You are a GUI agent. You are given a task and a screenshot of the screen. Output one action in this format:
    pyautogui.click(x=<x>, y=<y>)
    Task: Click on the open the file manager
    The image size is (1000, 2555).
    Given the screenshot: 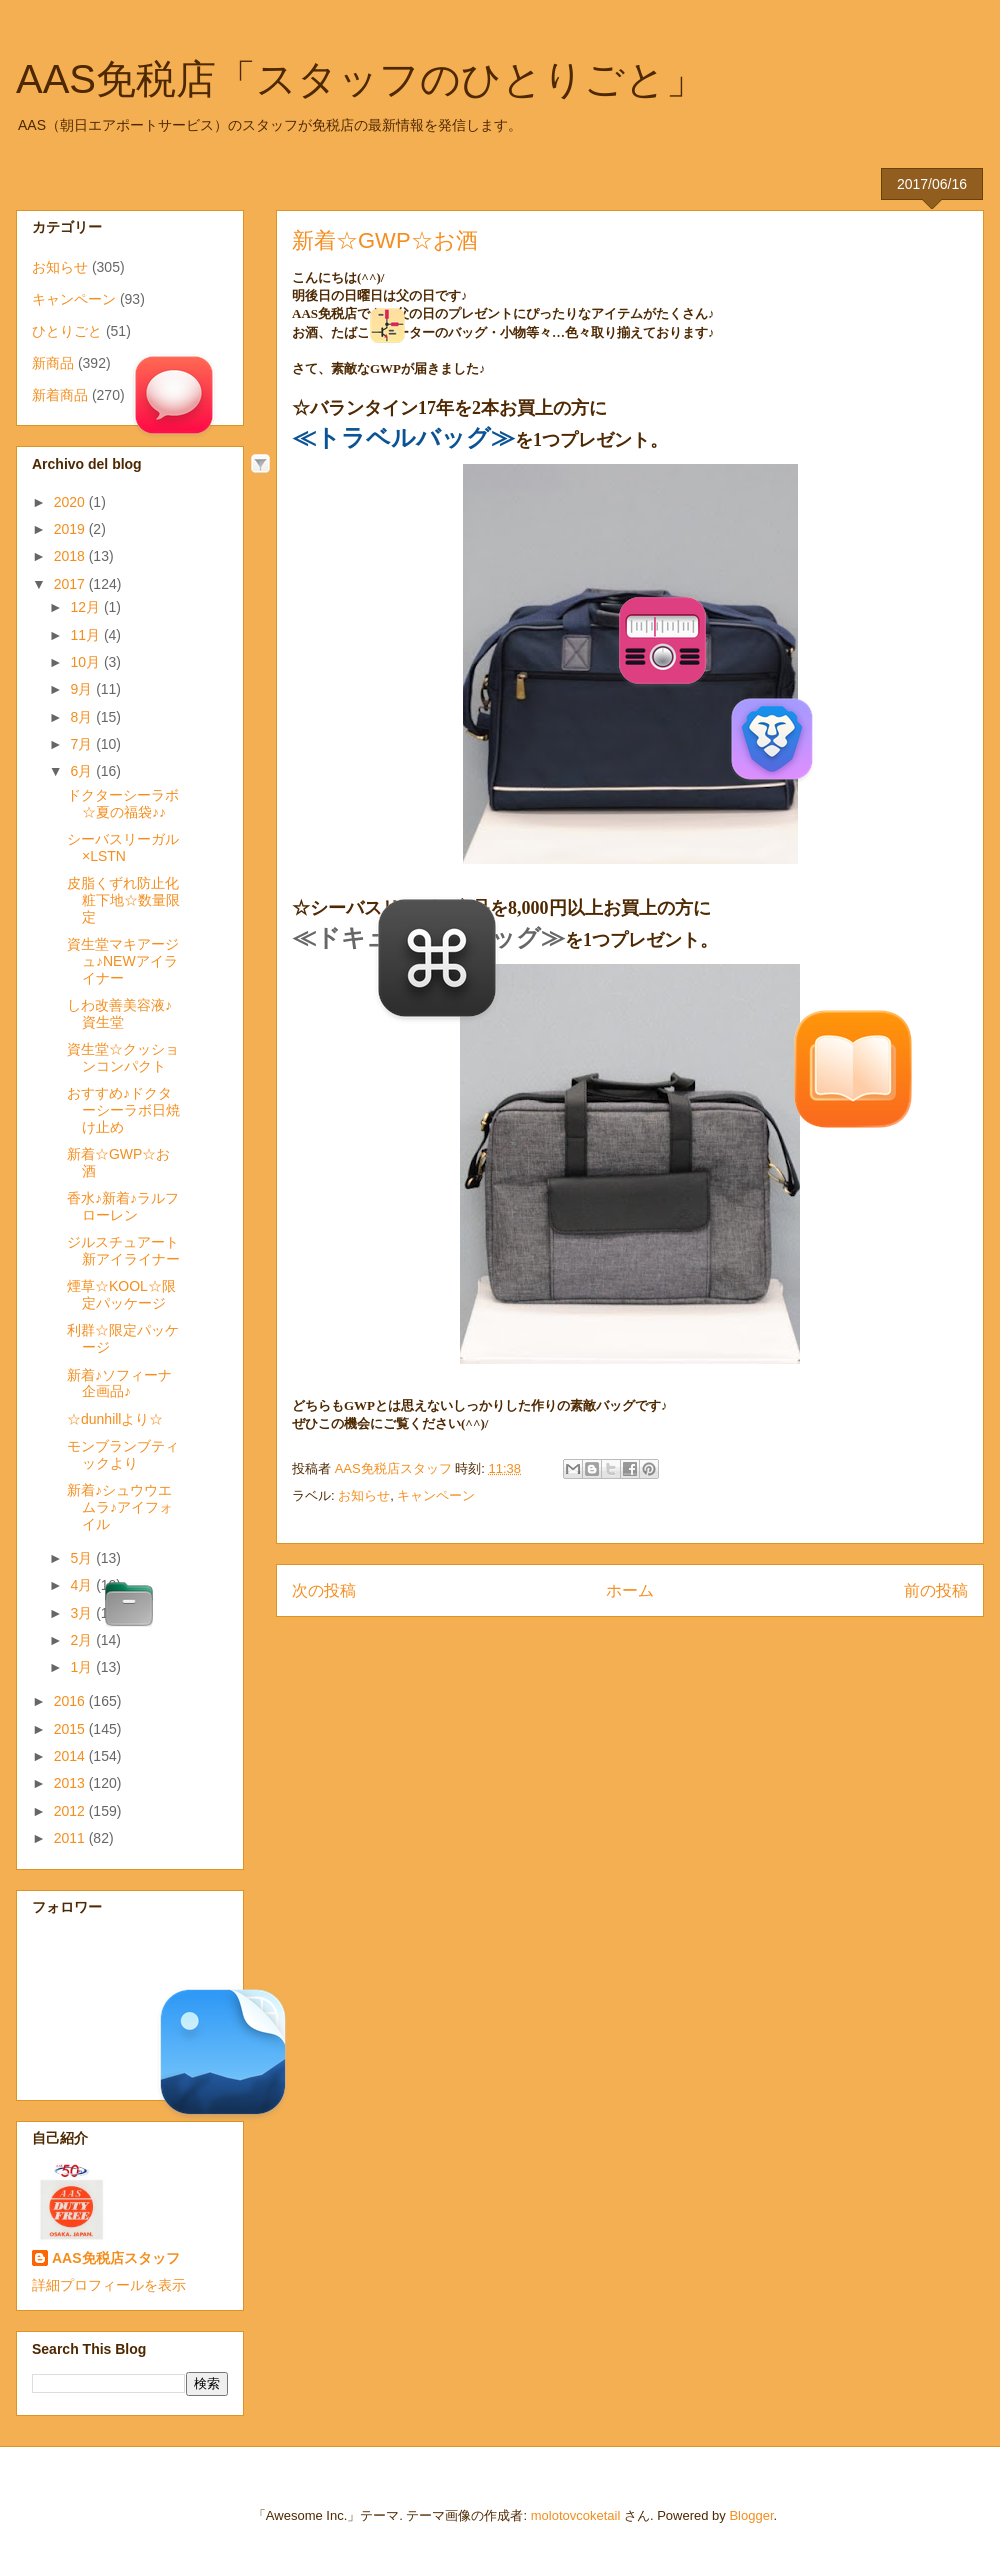 What is the action you would take?
    pyautogui.click(x=129, y=1604)
    